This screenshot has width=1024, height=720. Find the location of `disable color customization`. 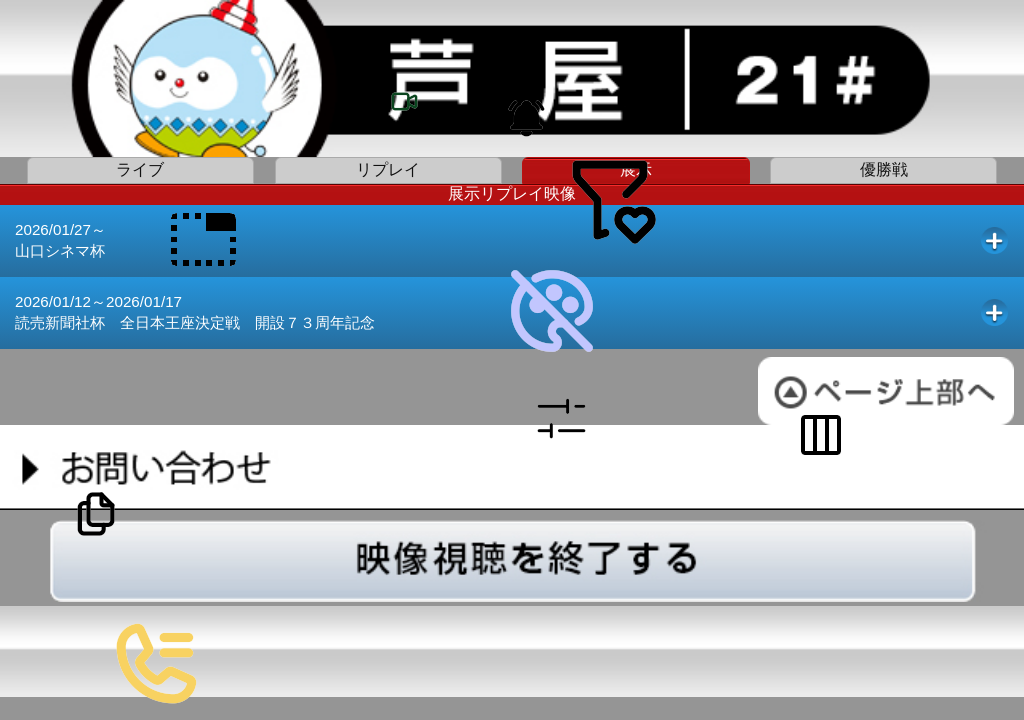

disable color customization is located at coordinates (552, 311).